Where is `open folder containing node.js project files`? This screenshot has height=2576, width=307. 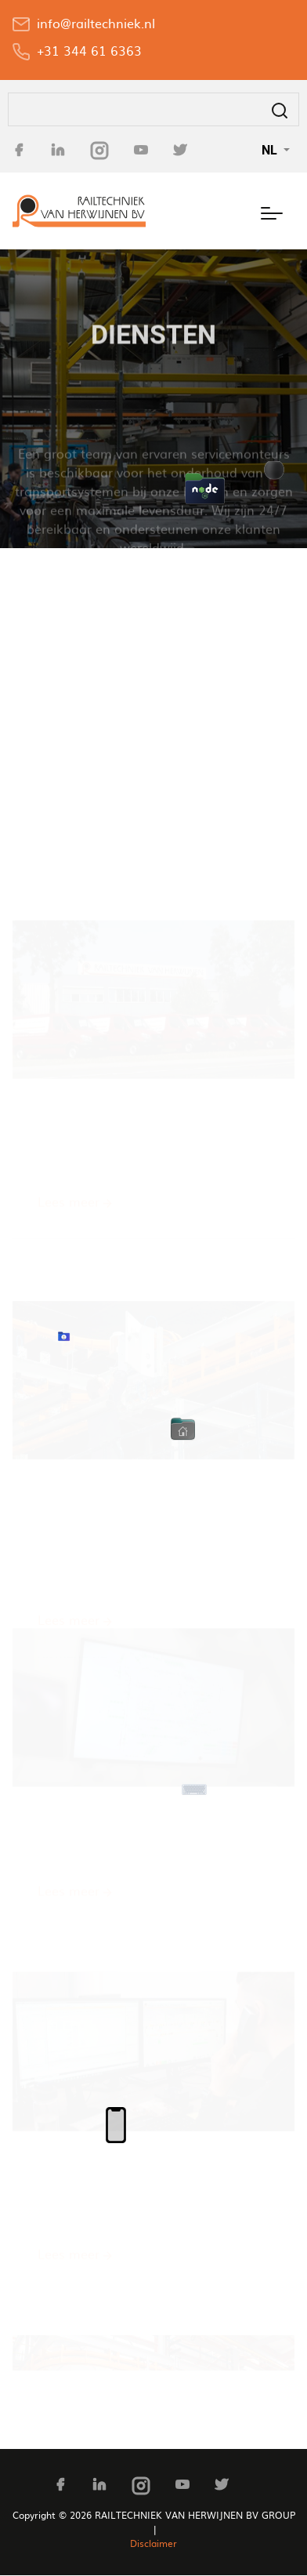
open folder containing node.js project files is located at coordinates (204, 489).